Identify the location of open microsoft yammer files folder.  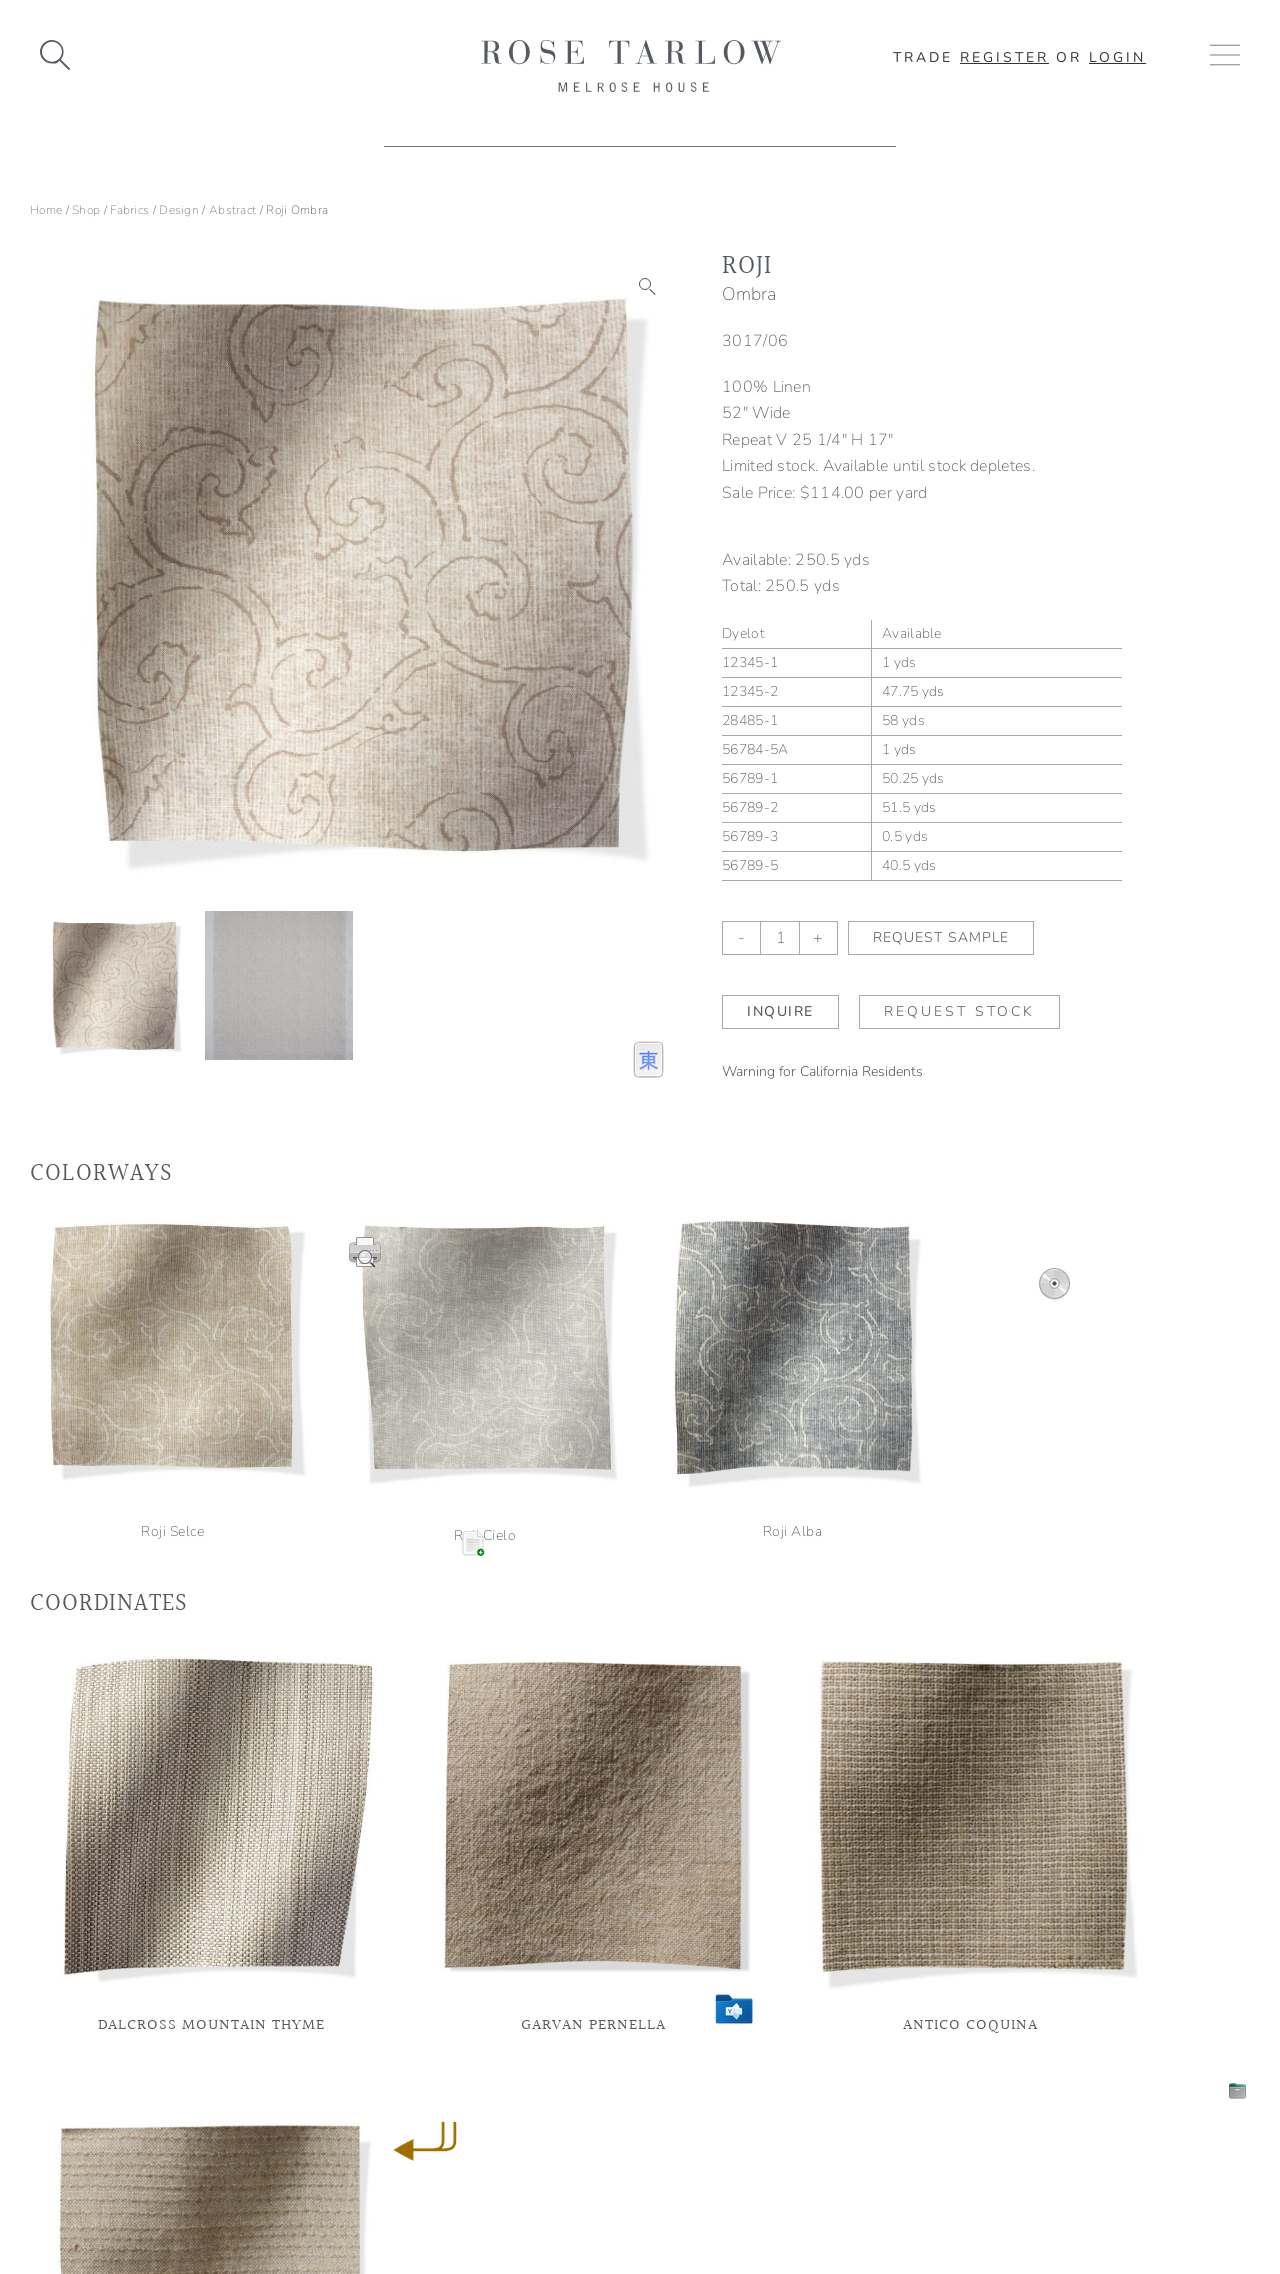
(734, 2010).